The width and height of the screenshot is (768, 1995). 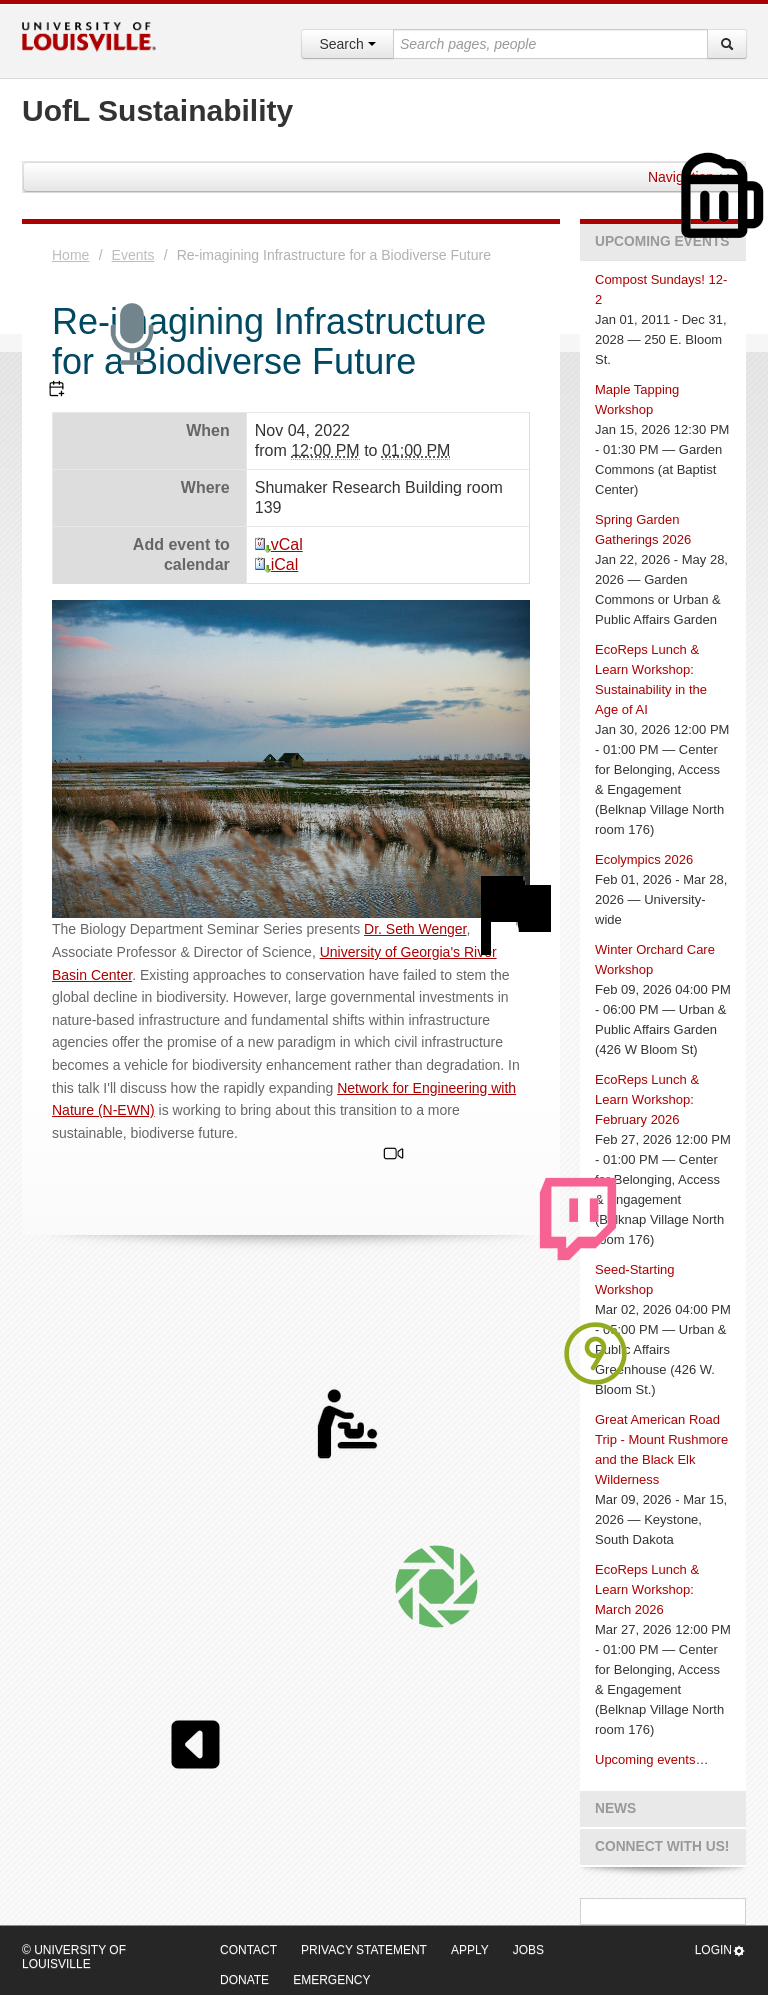 I want to click on open Twitch app, so click(x=578, y=1219).